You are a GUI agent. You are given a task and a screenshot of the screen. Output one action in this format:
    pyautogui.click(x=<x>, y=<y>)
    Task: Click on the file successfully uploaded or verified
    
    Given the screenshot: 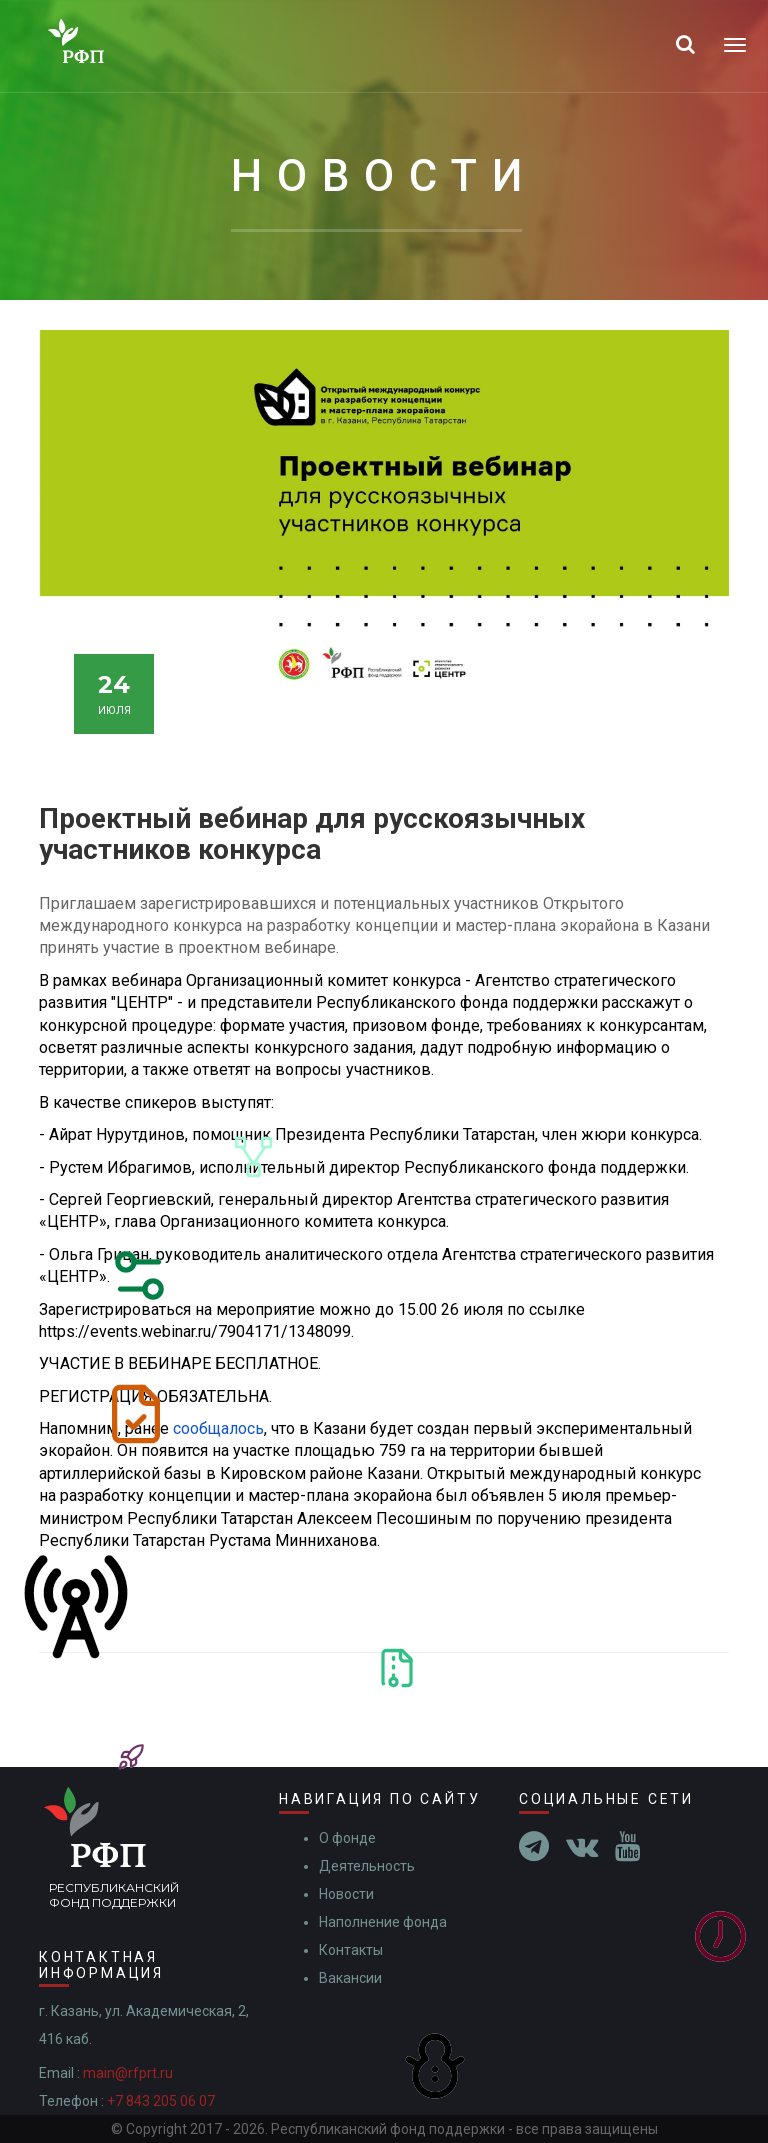 What is the action you would take?
    pyautogui.click(x=136, y=1414)
    